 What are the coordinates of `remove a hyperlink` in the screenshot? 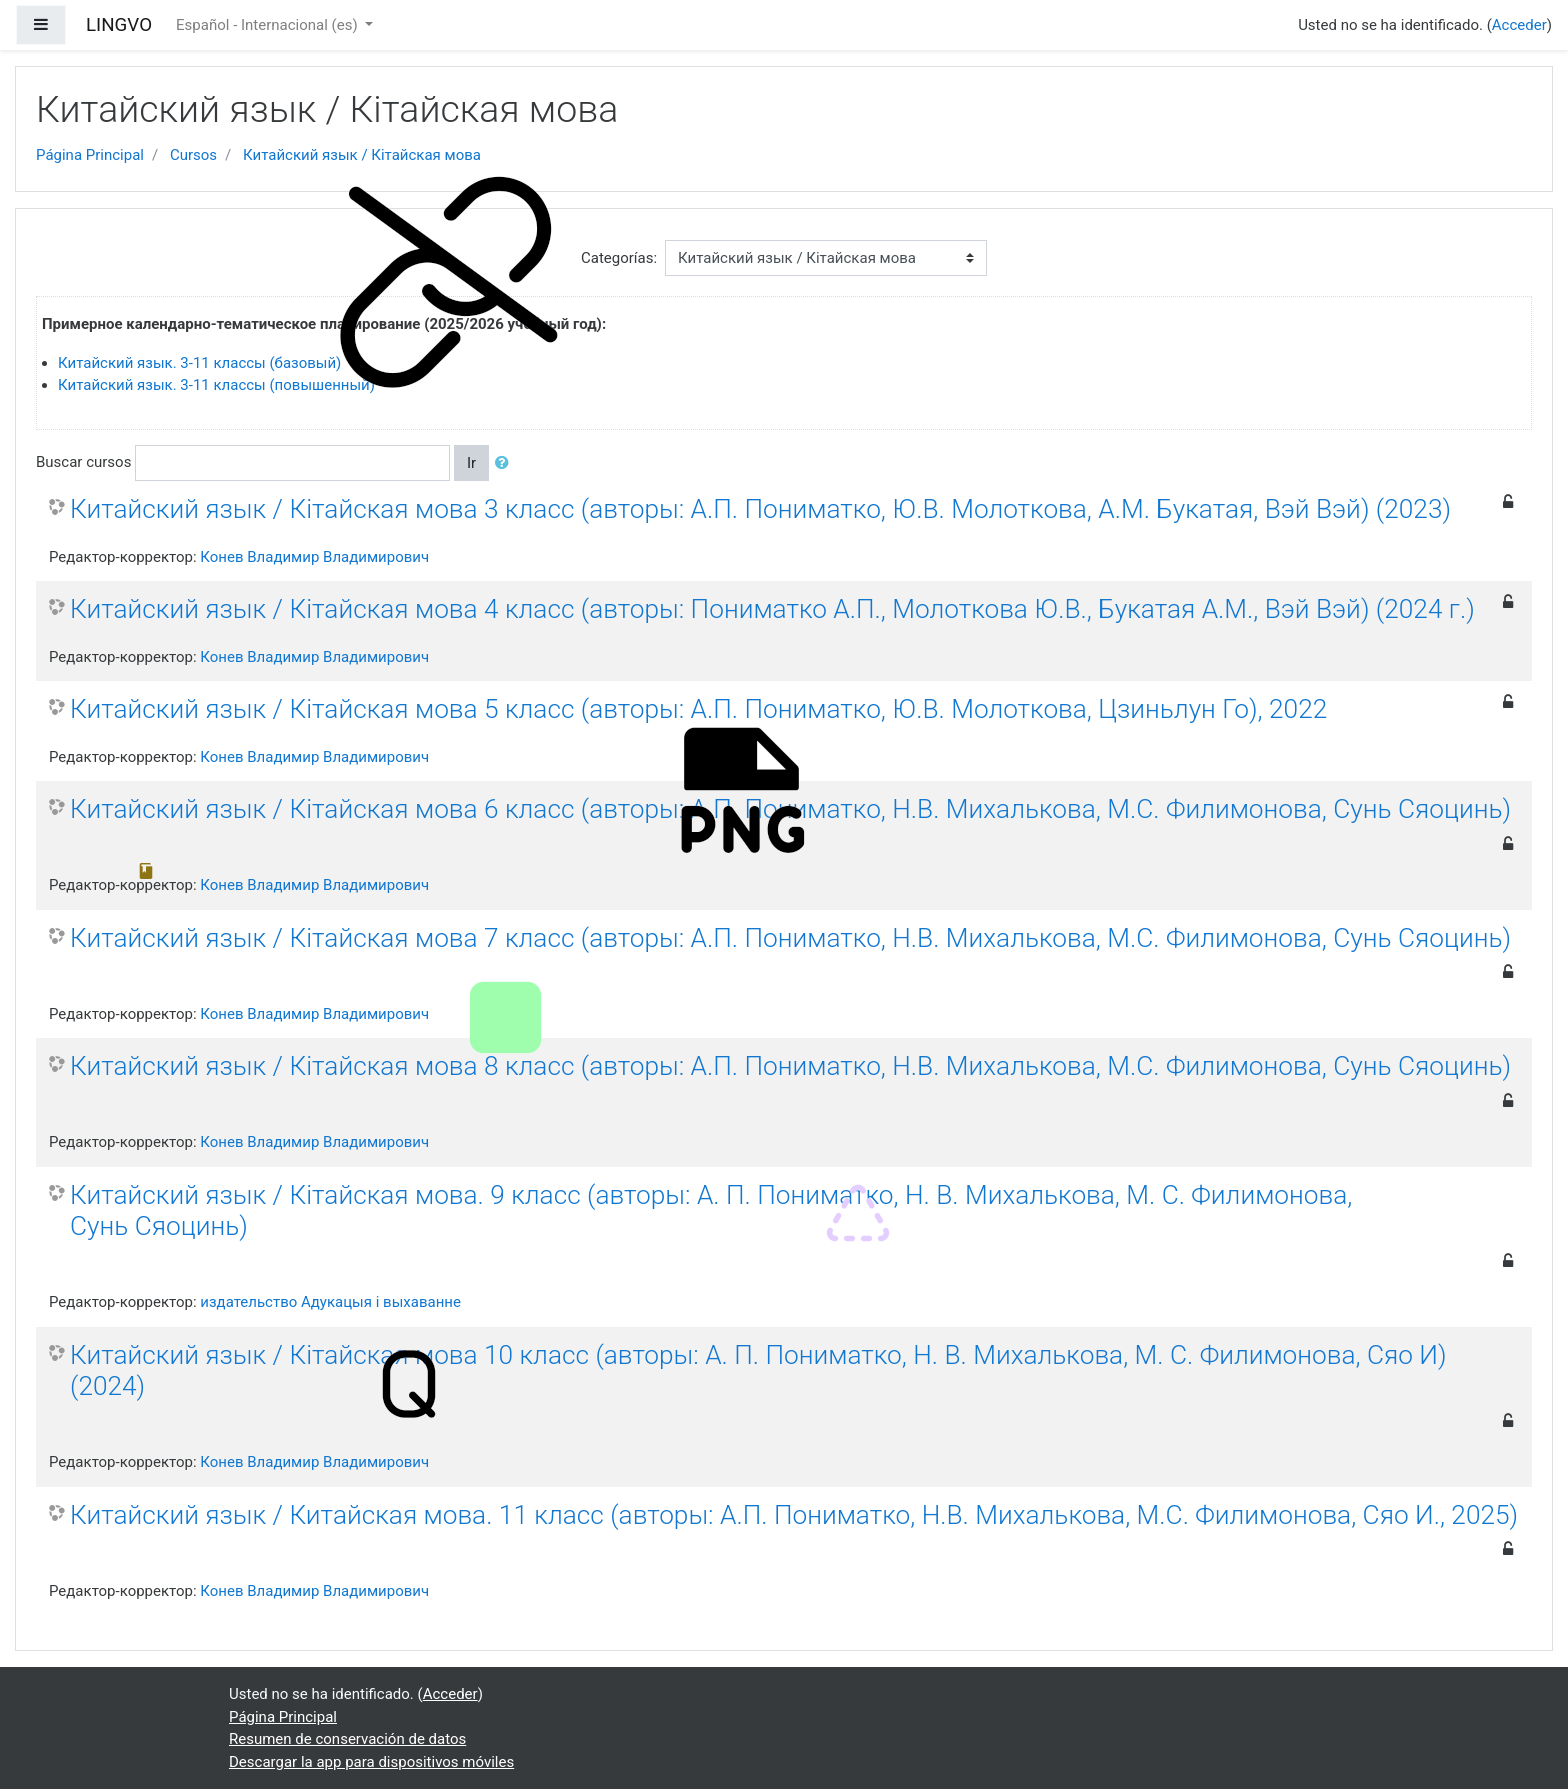 It's located at (446, 282).